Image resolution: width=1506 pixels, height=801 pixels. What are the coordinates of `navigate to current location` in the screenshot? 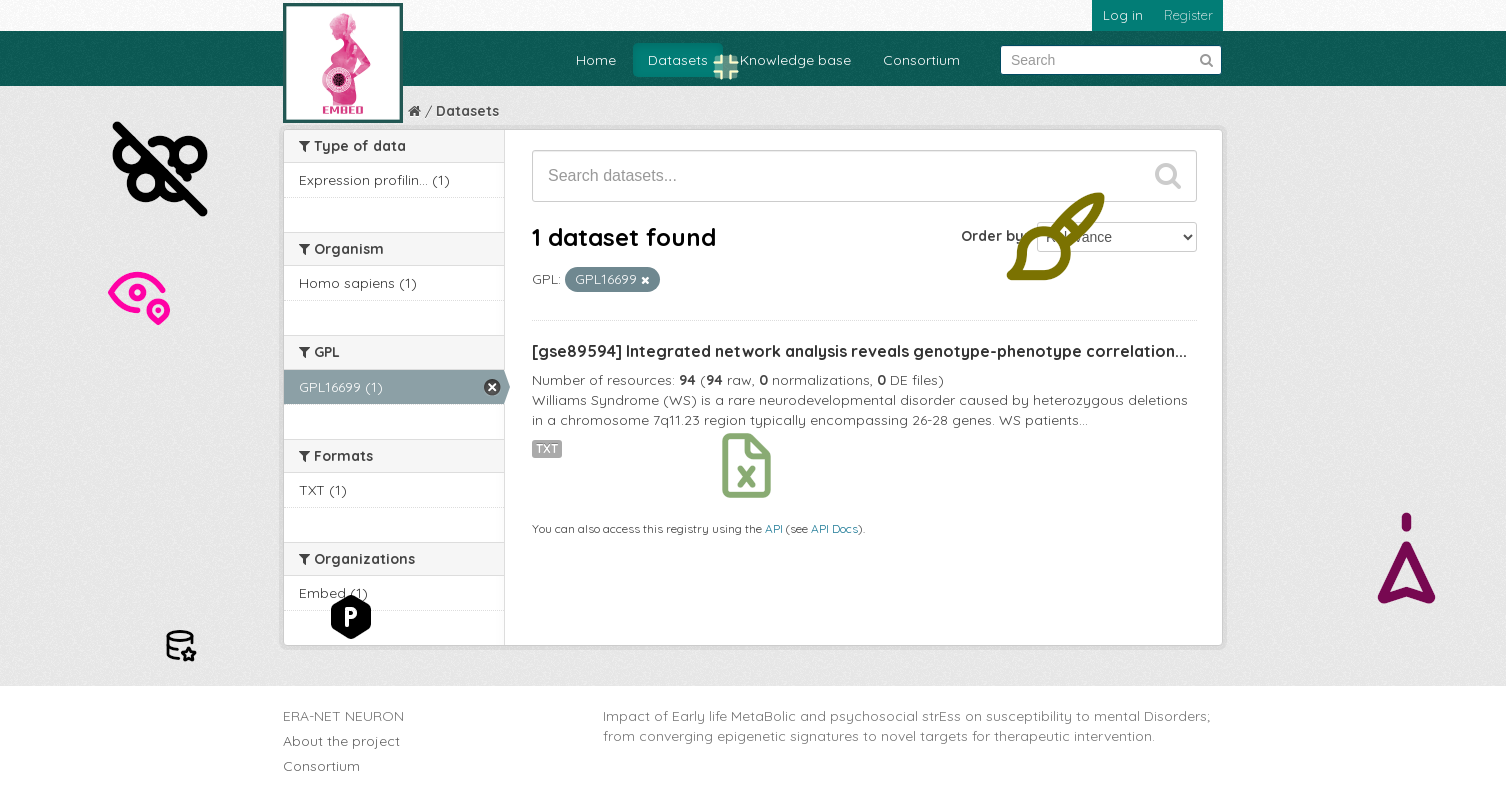 It's located at (1406, 560).